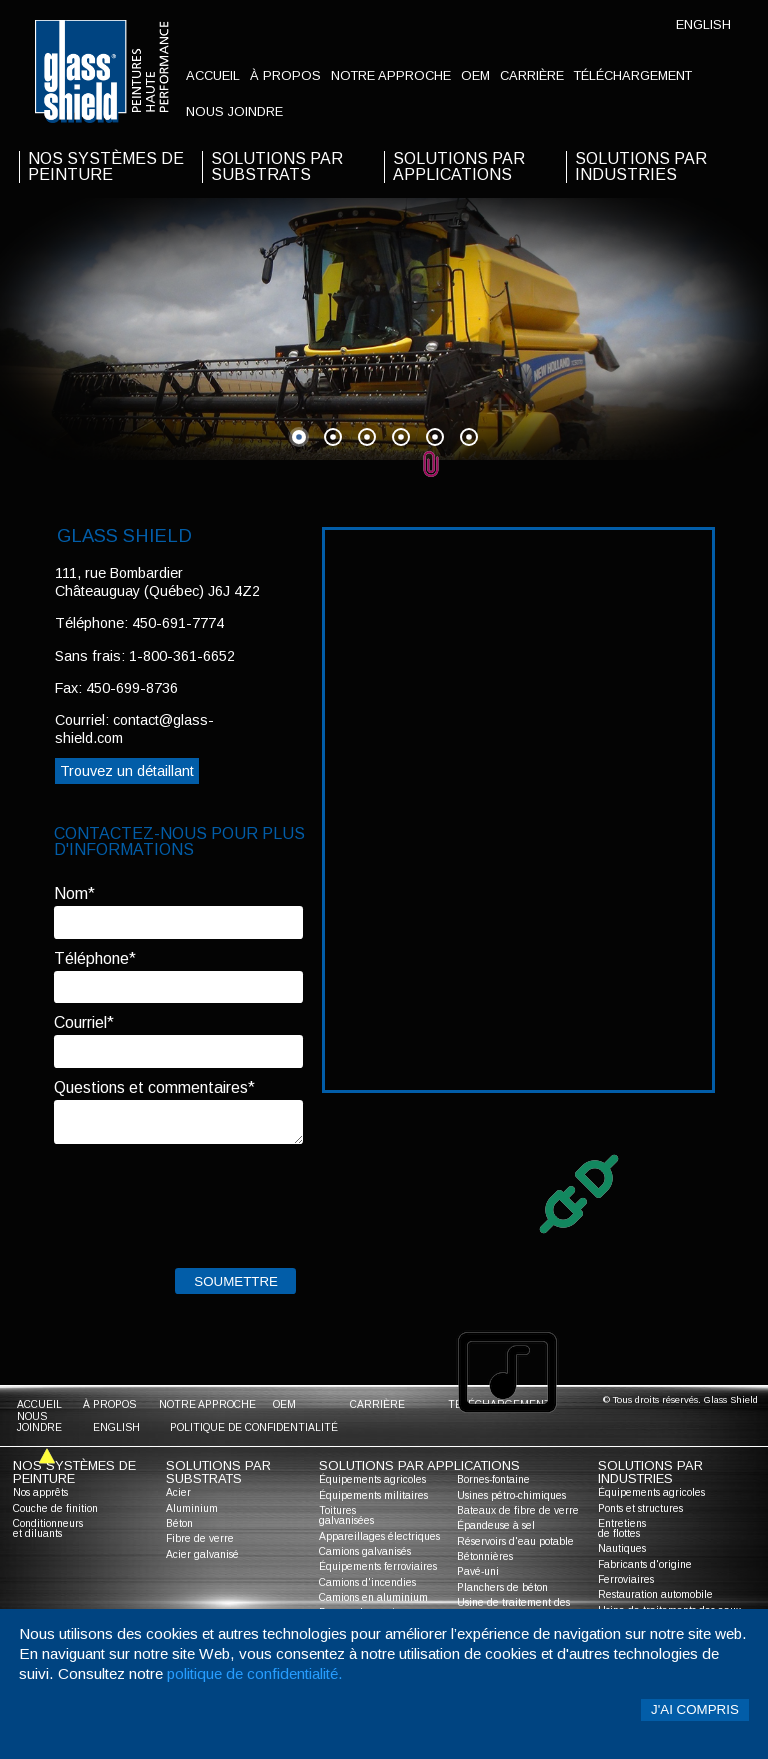 Image resolution: width=768 pixels, height=1759 pixels. Describe the element at coordinates (47, 1456) in the screenshot. I see `indicates a warning or alert status` at that location.